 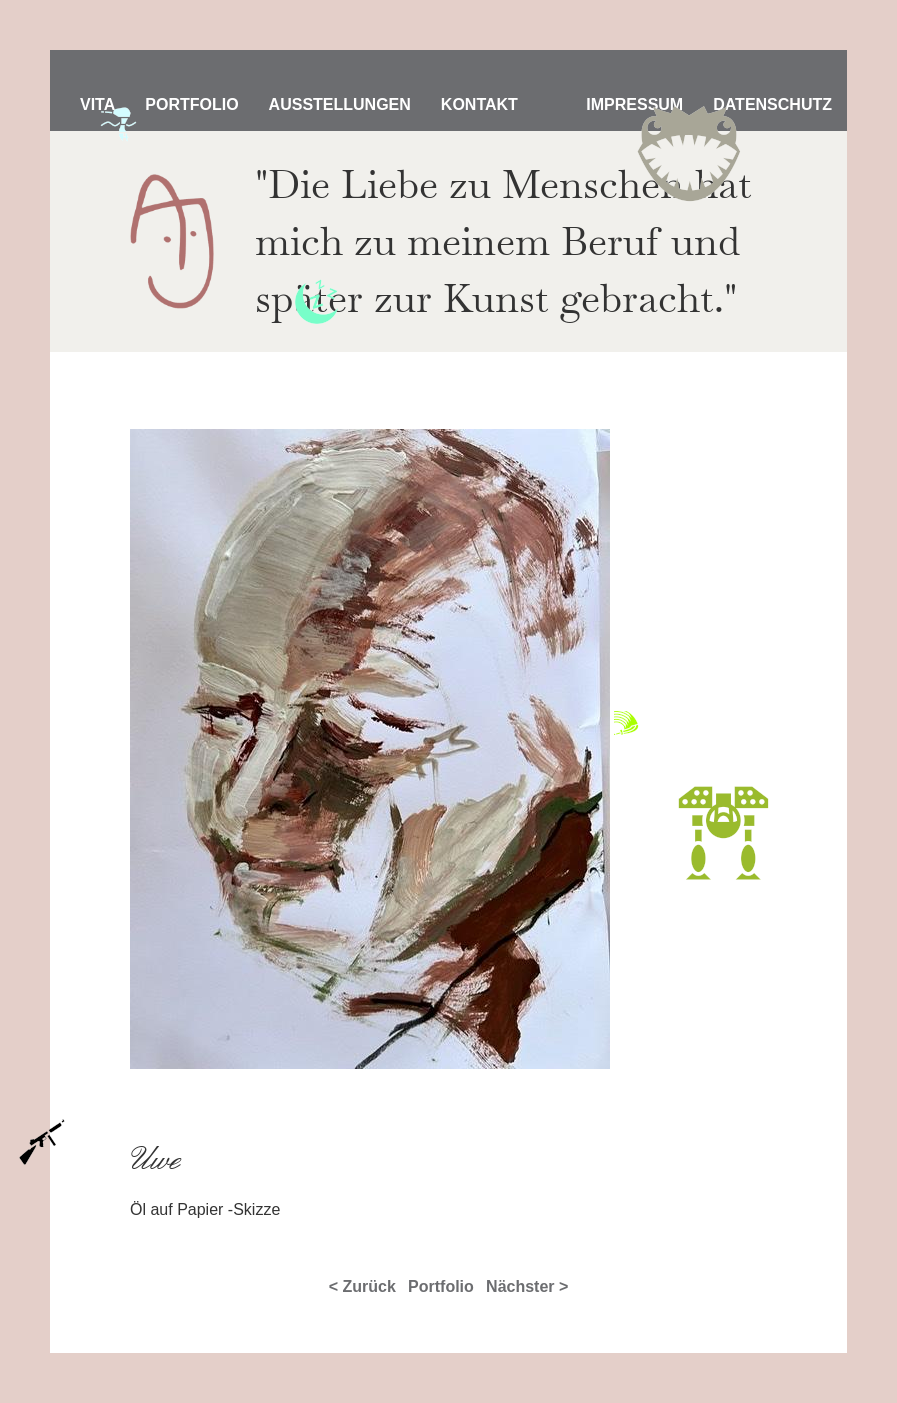 What do you see at coordinates (317, 302) in the screenshot?
I see `enable sleep or night mode` at bounding box center [317, 302].